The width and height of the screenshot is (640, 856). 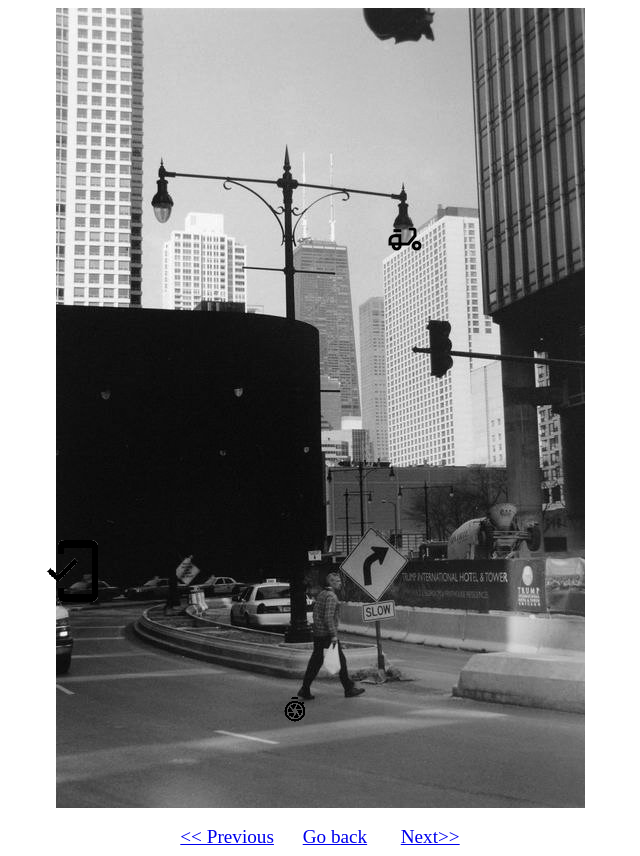 I want to click on adjust camera shutter speed settings, so click(x=295, y=710).